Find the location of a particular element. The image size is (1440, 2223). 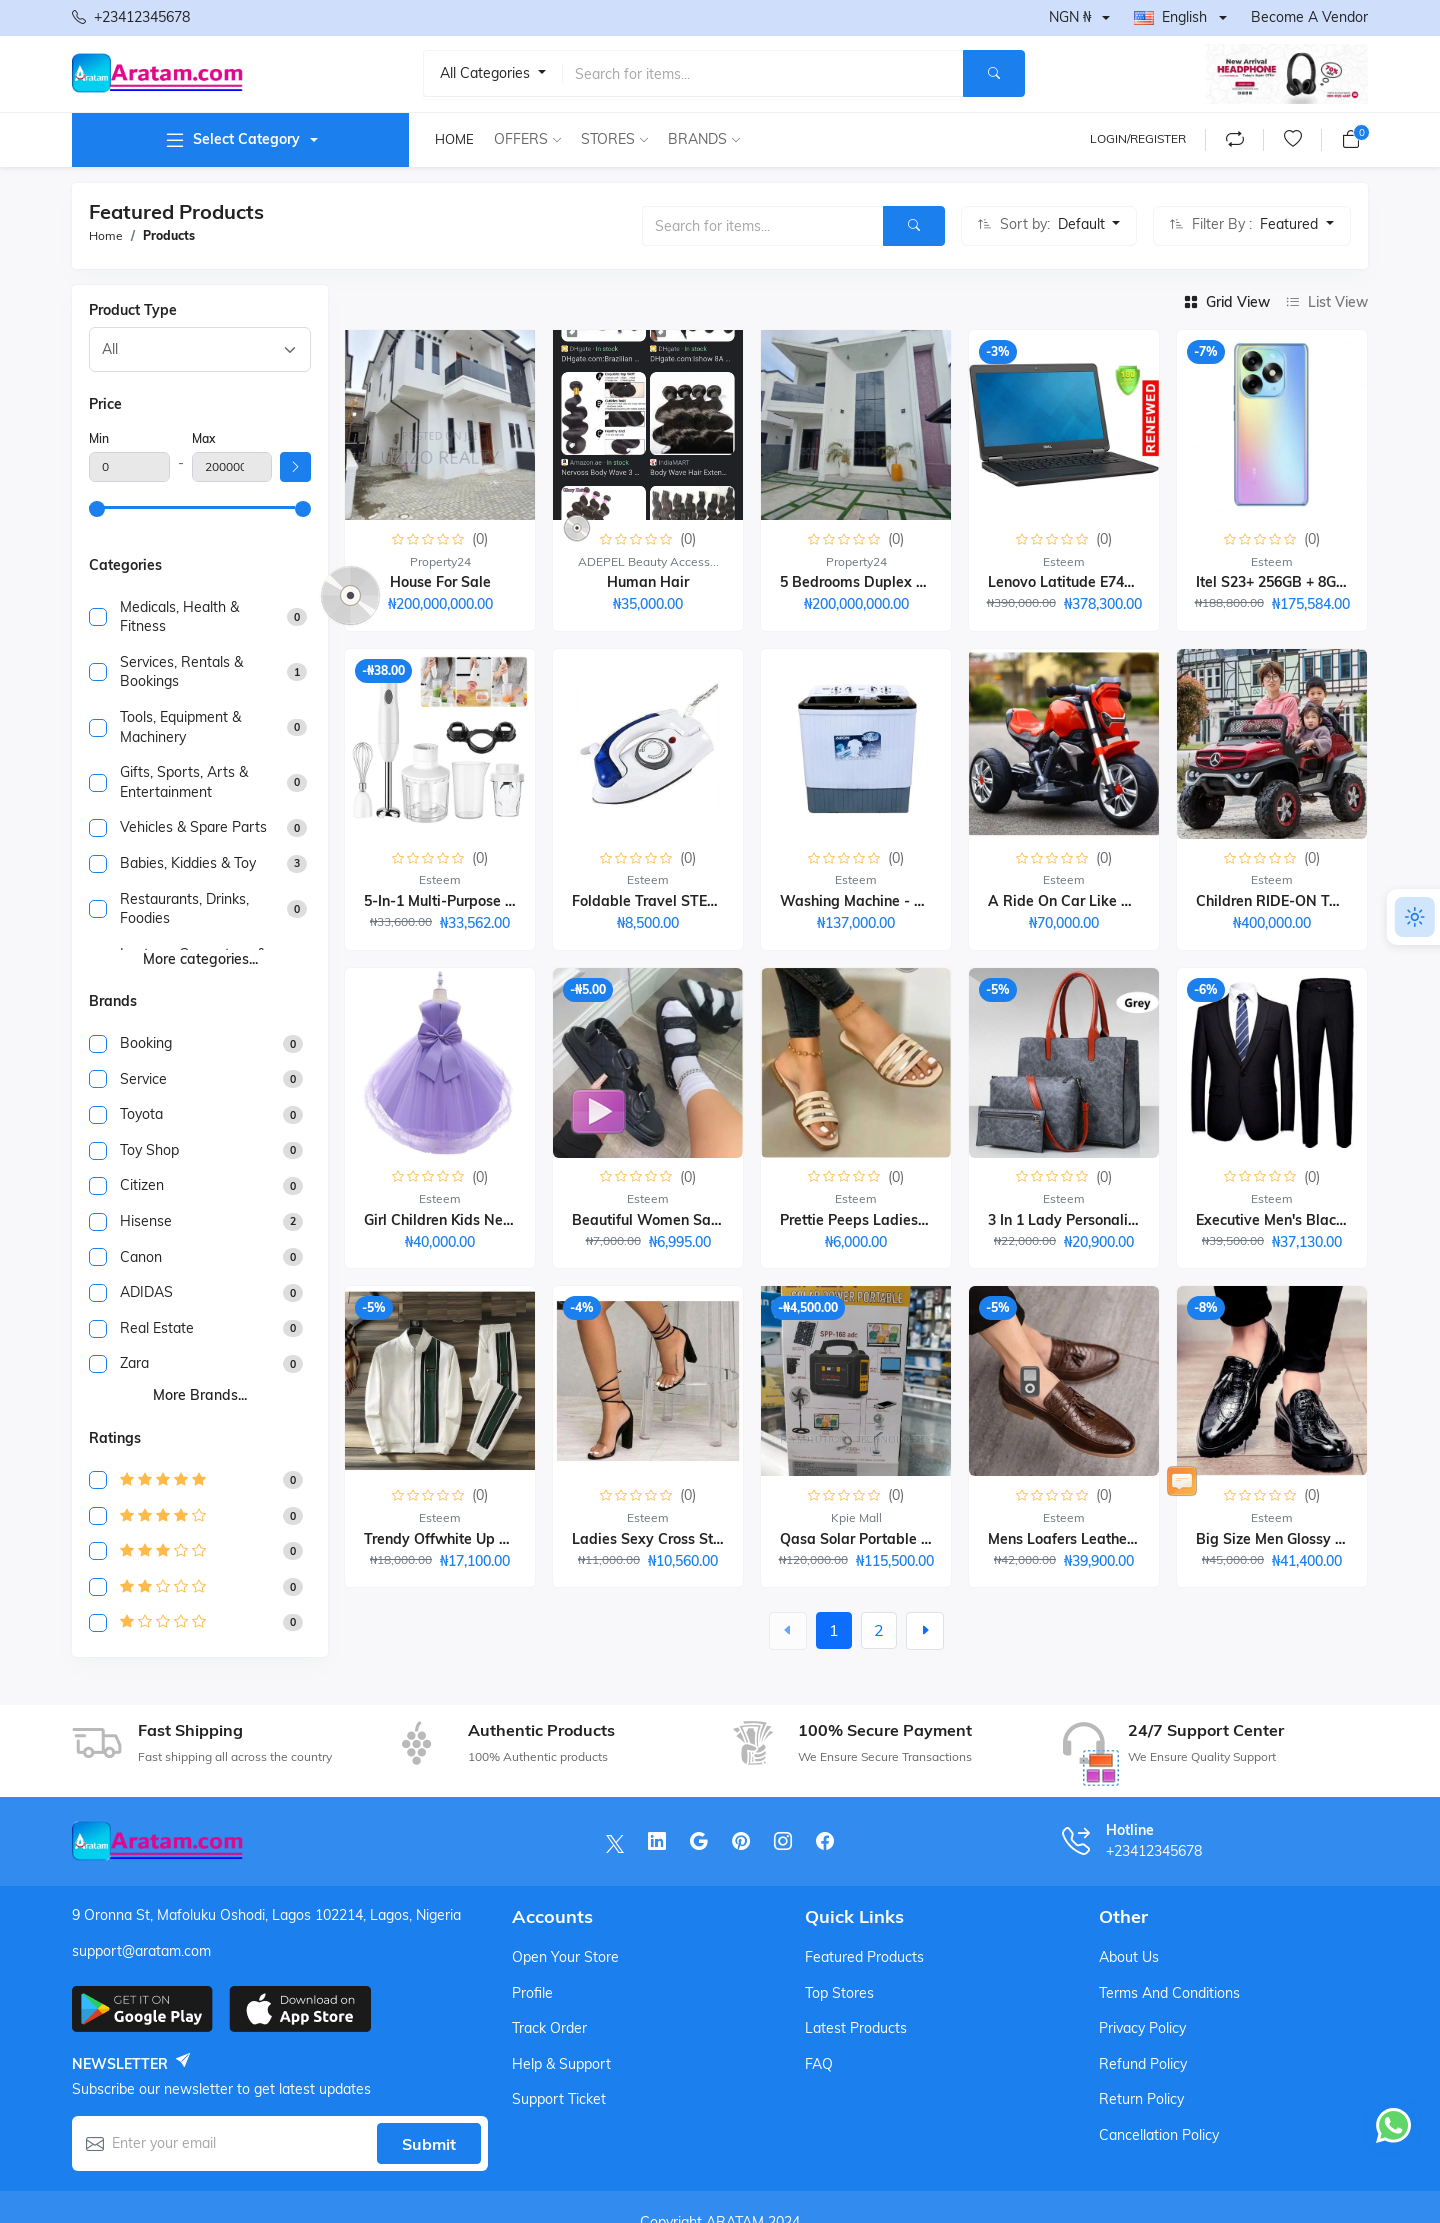

open the video player app is located at coordinates (598, 1111).